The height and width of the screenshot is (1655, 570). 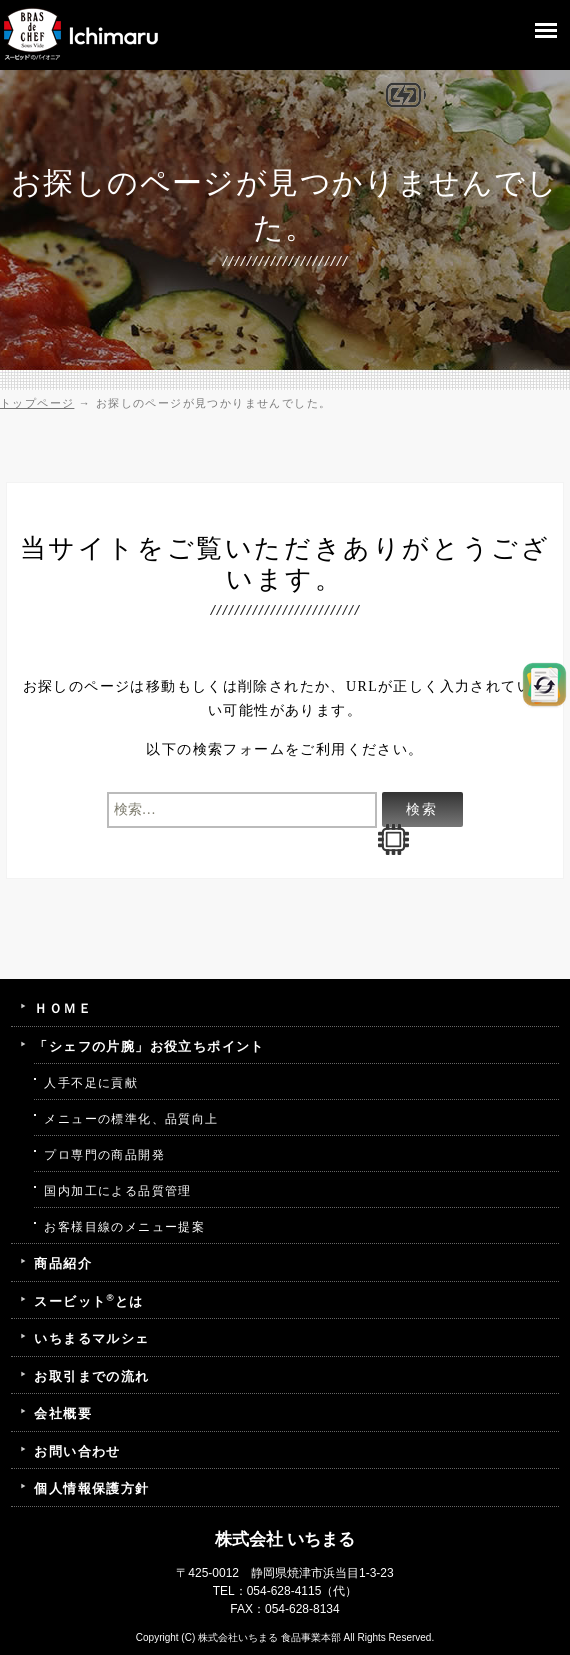 What do you see at coordinates (544, 684) in the screenshot?
I see `open Morphosis file conversion app` at bounding box center [544, 684].